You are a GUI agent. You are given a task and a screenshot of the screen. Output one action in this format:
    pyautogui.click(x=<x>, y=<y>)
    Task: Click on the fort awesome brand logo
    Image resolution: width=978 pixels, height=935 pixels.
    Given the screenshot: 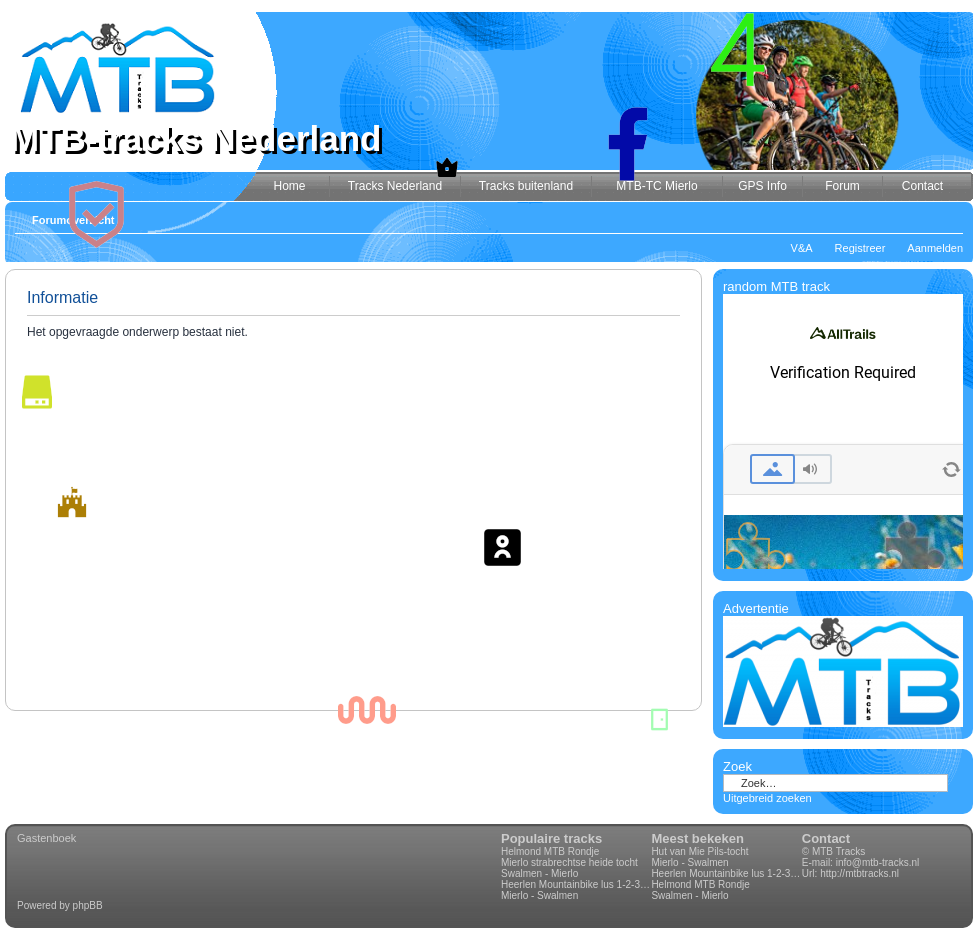 What is the action you would take?
    pyautogui.click(x=72, y=502)
    